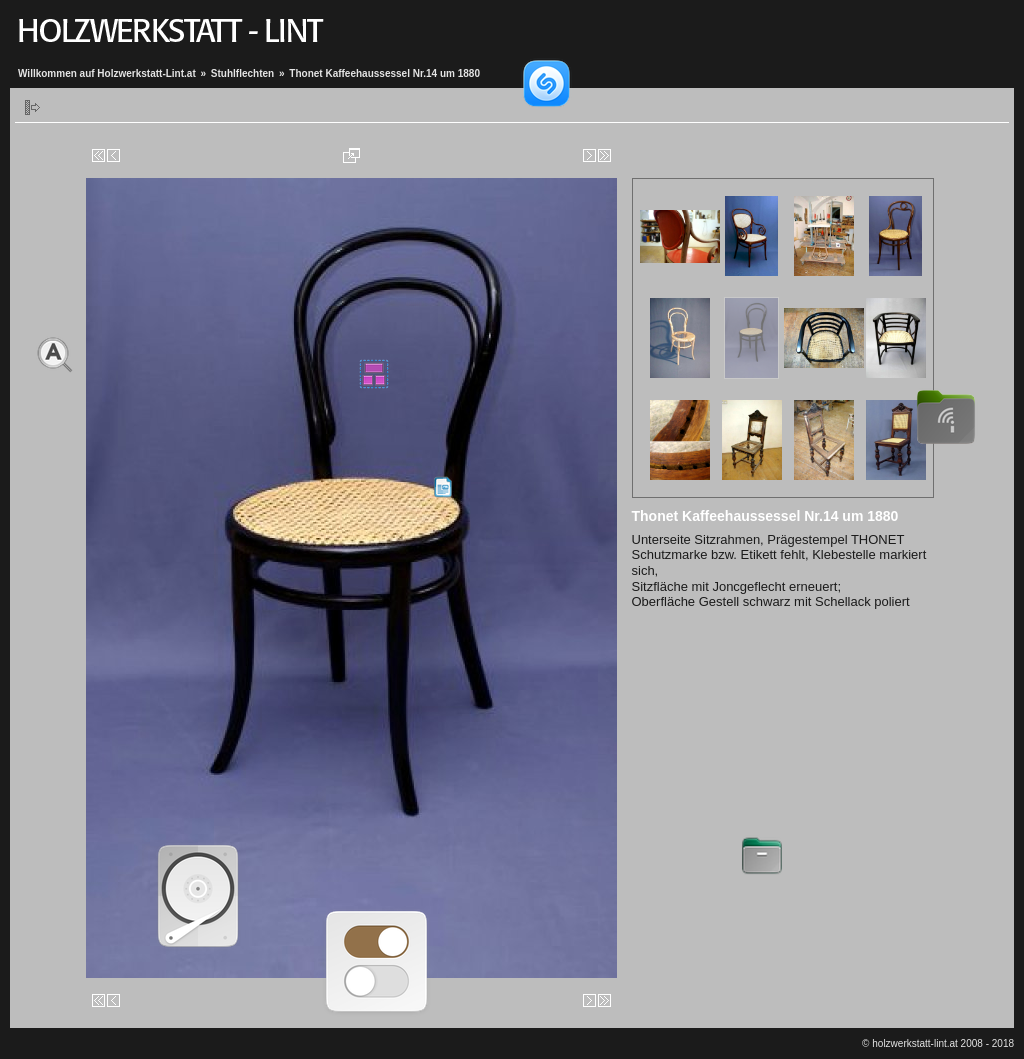 Image resolution: width=1024 pixels, height=1059 pixels. Describe the element at coordinates (376, 961) in the screenshot. I see `open system tweaks or settings customization` at that location.